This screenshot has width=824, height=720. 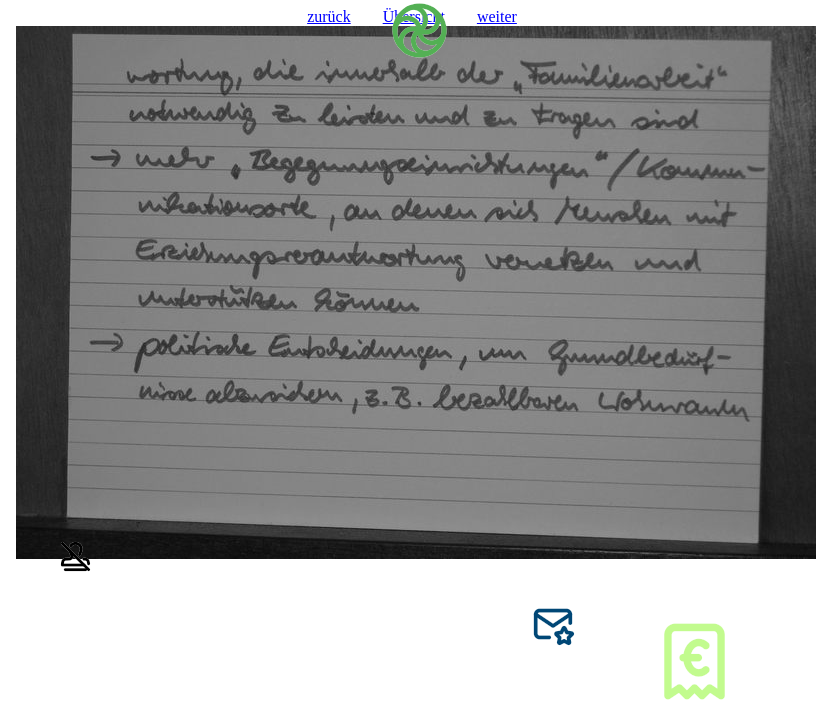 What do you see at coordinates (694, 661) in the screenshot?
I see `view euro transaction receipt` at bounding box center [694, 661].